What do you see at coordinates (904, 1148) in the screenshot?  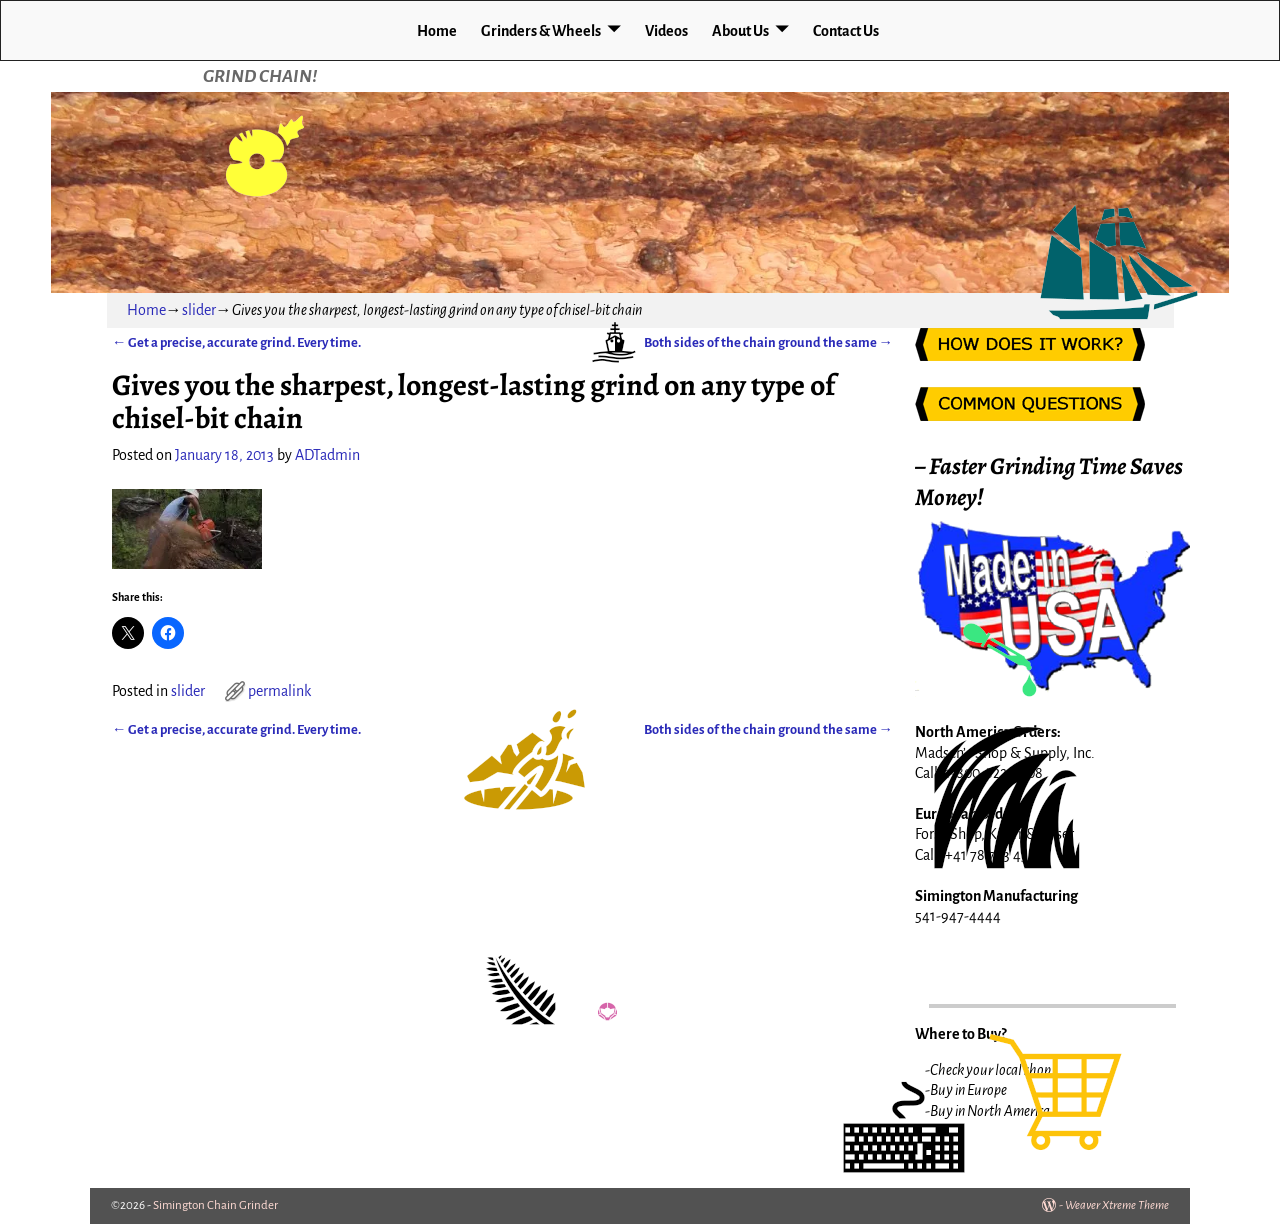 I see `open on-screen keyboard` at bounding box center [904, 1148].